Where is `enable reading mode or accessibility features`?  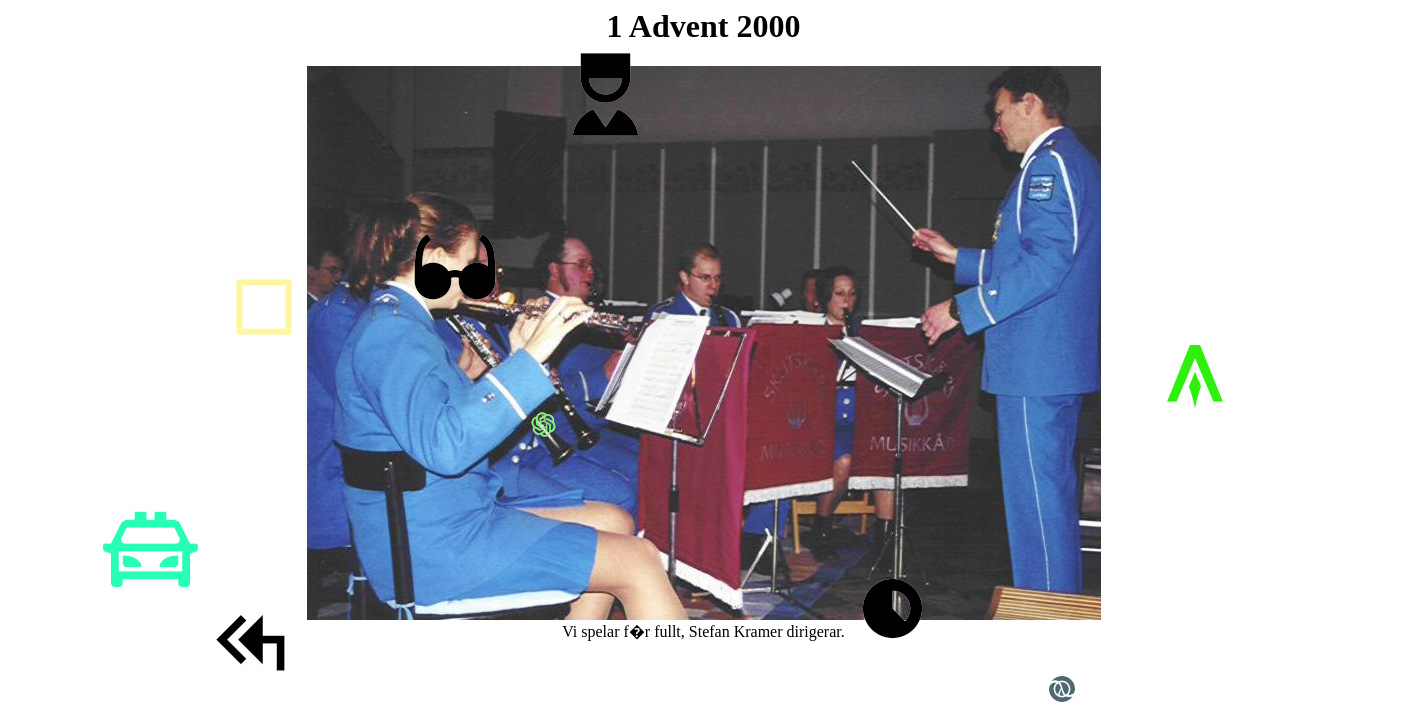 enable reading mode or accessibility features is located at coordinates (455, 270).